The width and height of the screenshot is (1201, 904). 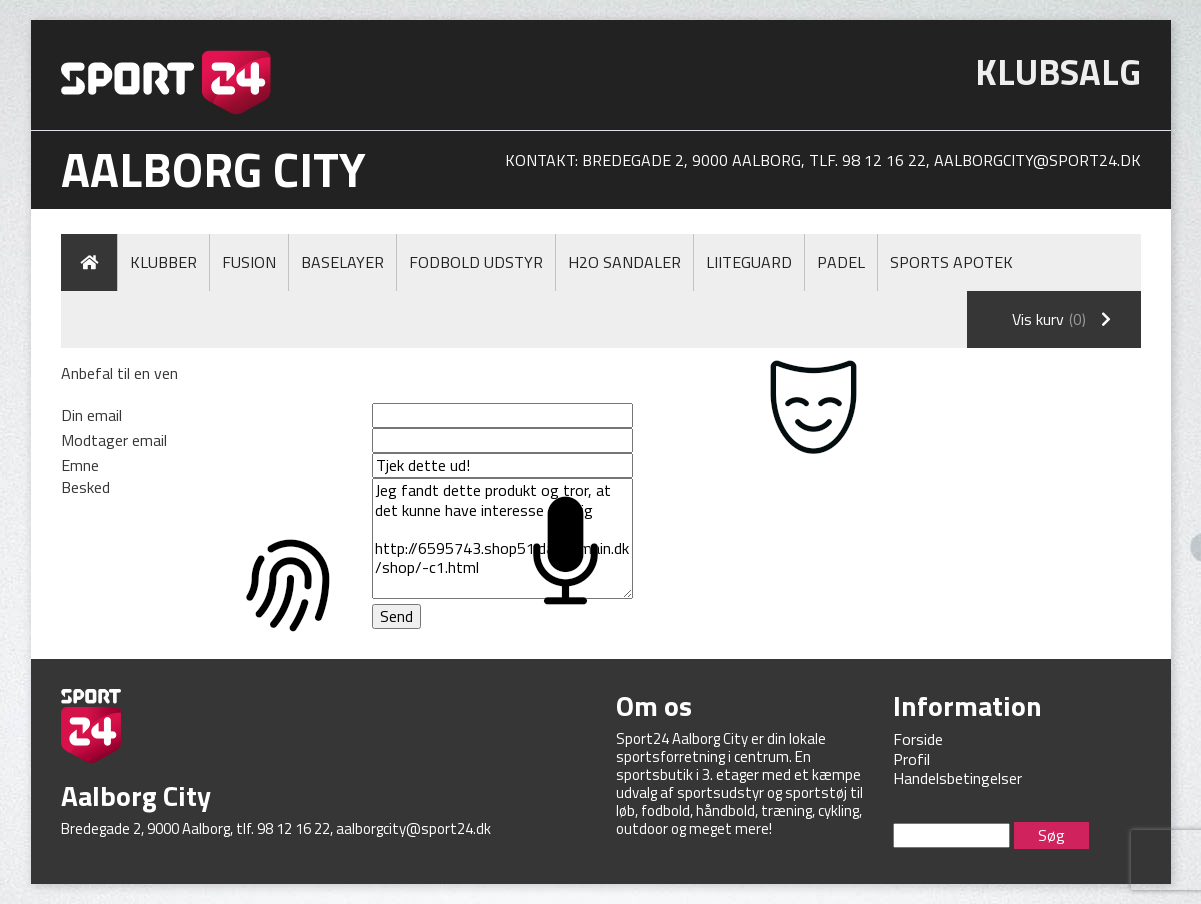 What do you see at coordinates (565, 550) in the screenshot?
I see `tap to start voice input` at bounding box center [565, 550].